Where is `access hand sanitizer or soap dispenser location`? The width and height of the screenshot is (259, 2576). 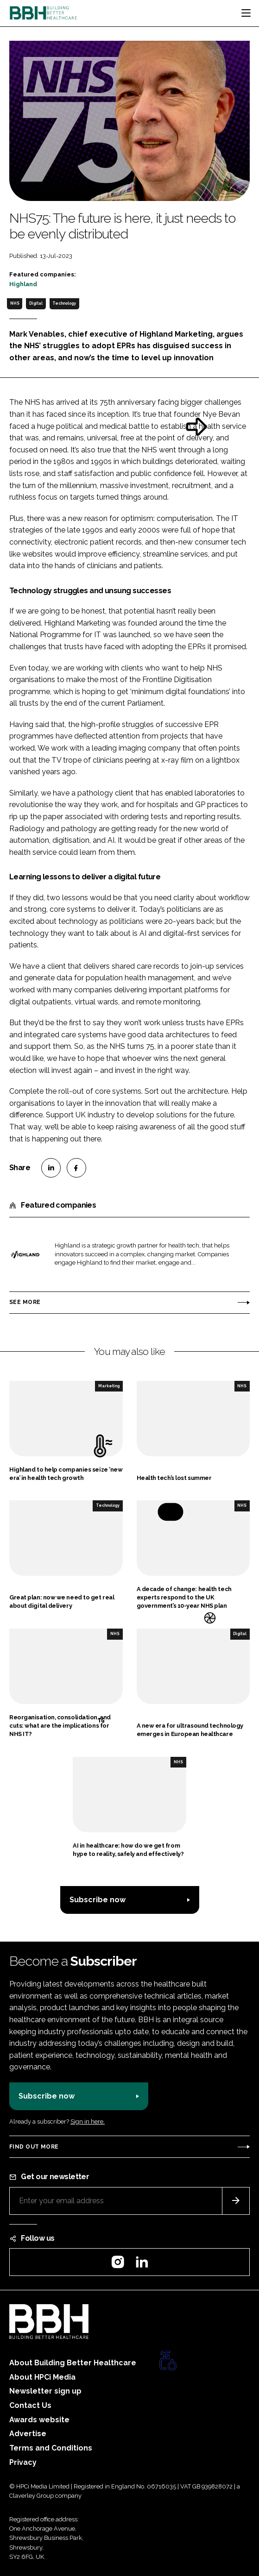 access hand sanitizer or soap dispenser location is located at coordinates (168, 2361).